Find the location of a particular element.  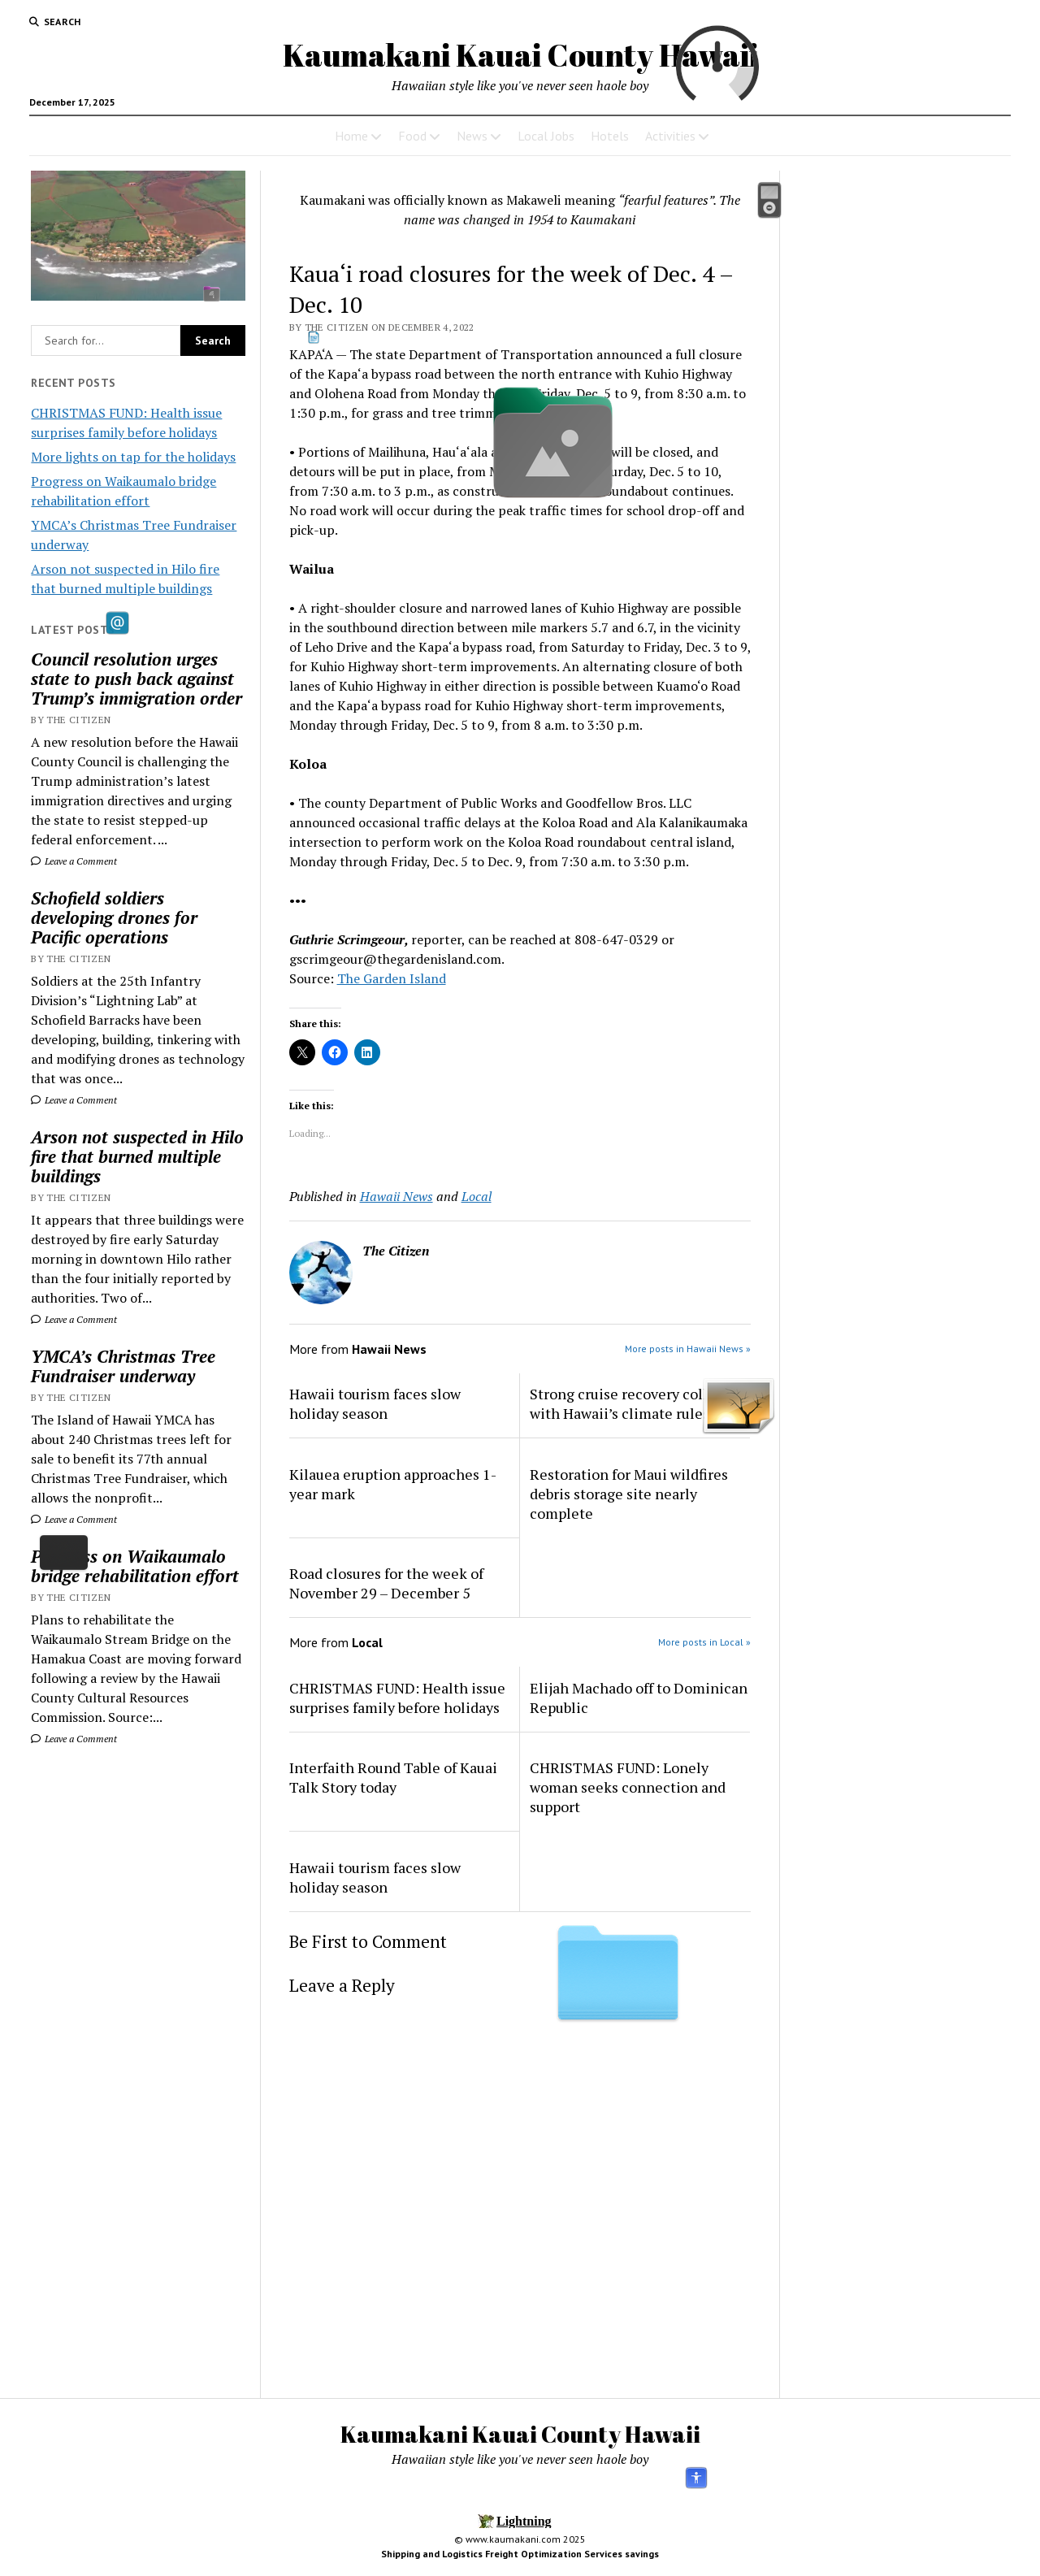

indicates an image file type is located at coordinates (739, 1407).